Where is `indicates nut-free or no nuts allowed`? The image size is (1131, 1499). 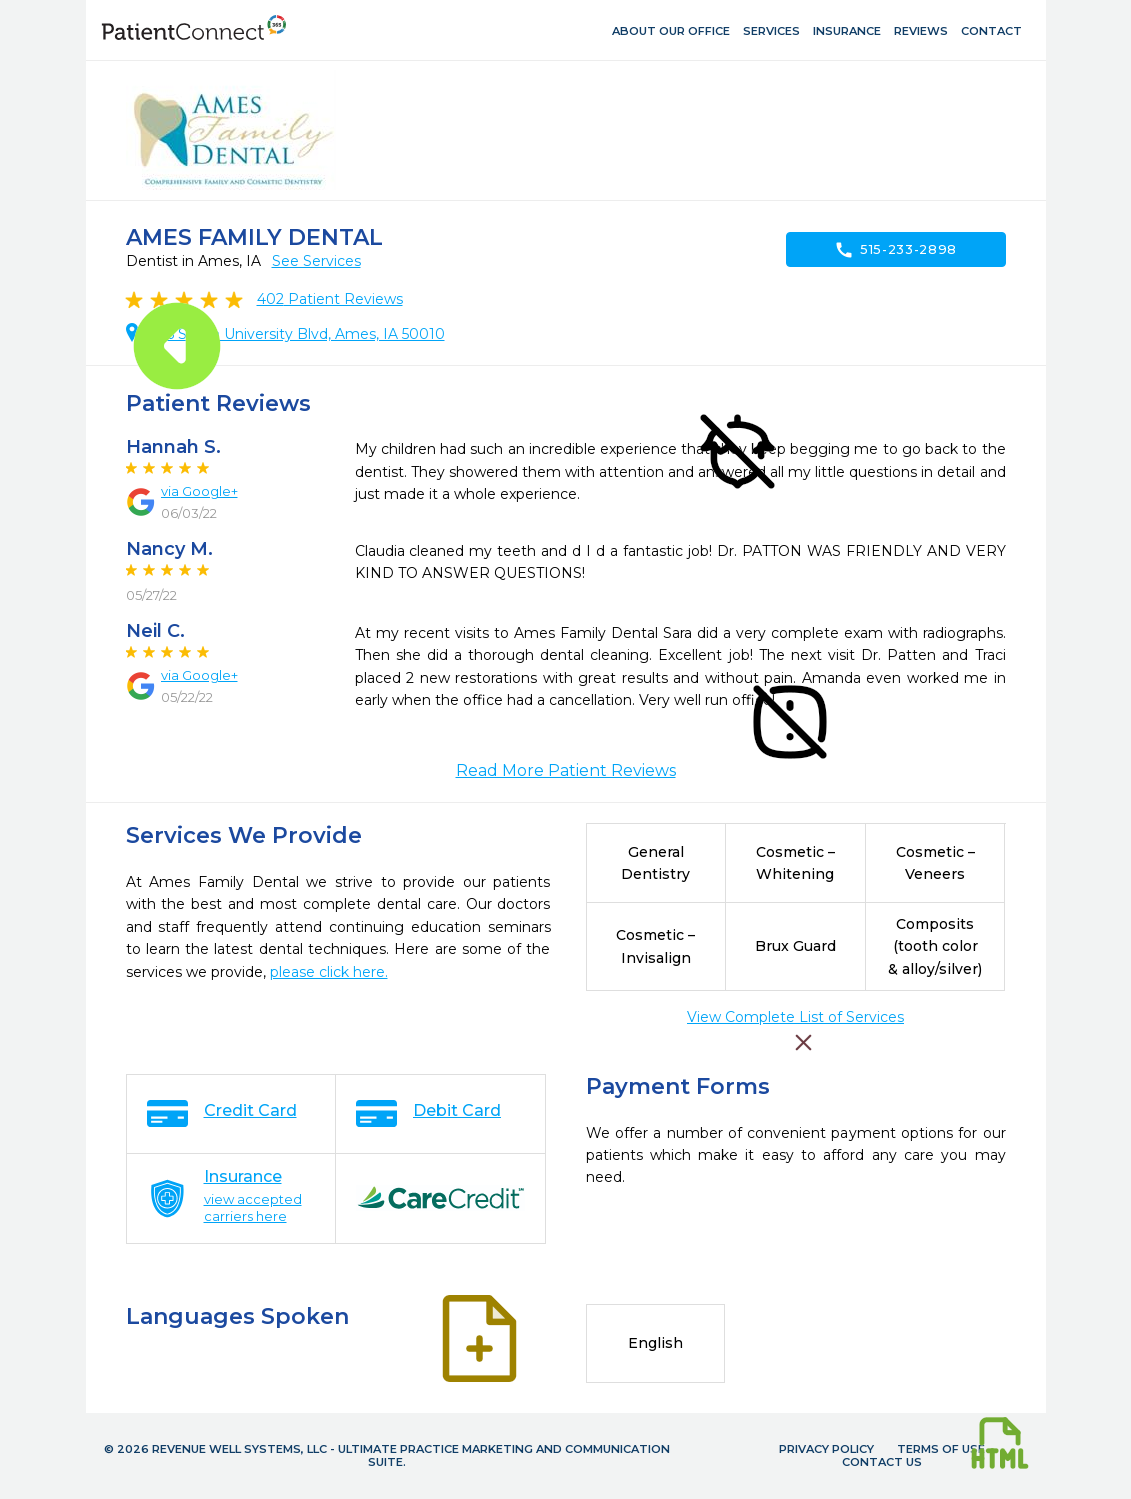 indicates nut-free or no nuts allowed is located at coordinates (737, 451).